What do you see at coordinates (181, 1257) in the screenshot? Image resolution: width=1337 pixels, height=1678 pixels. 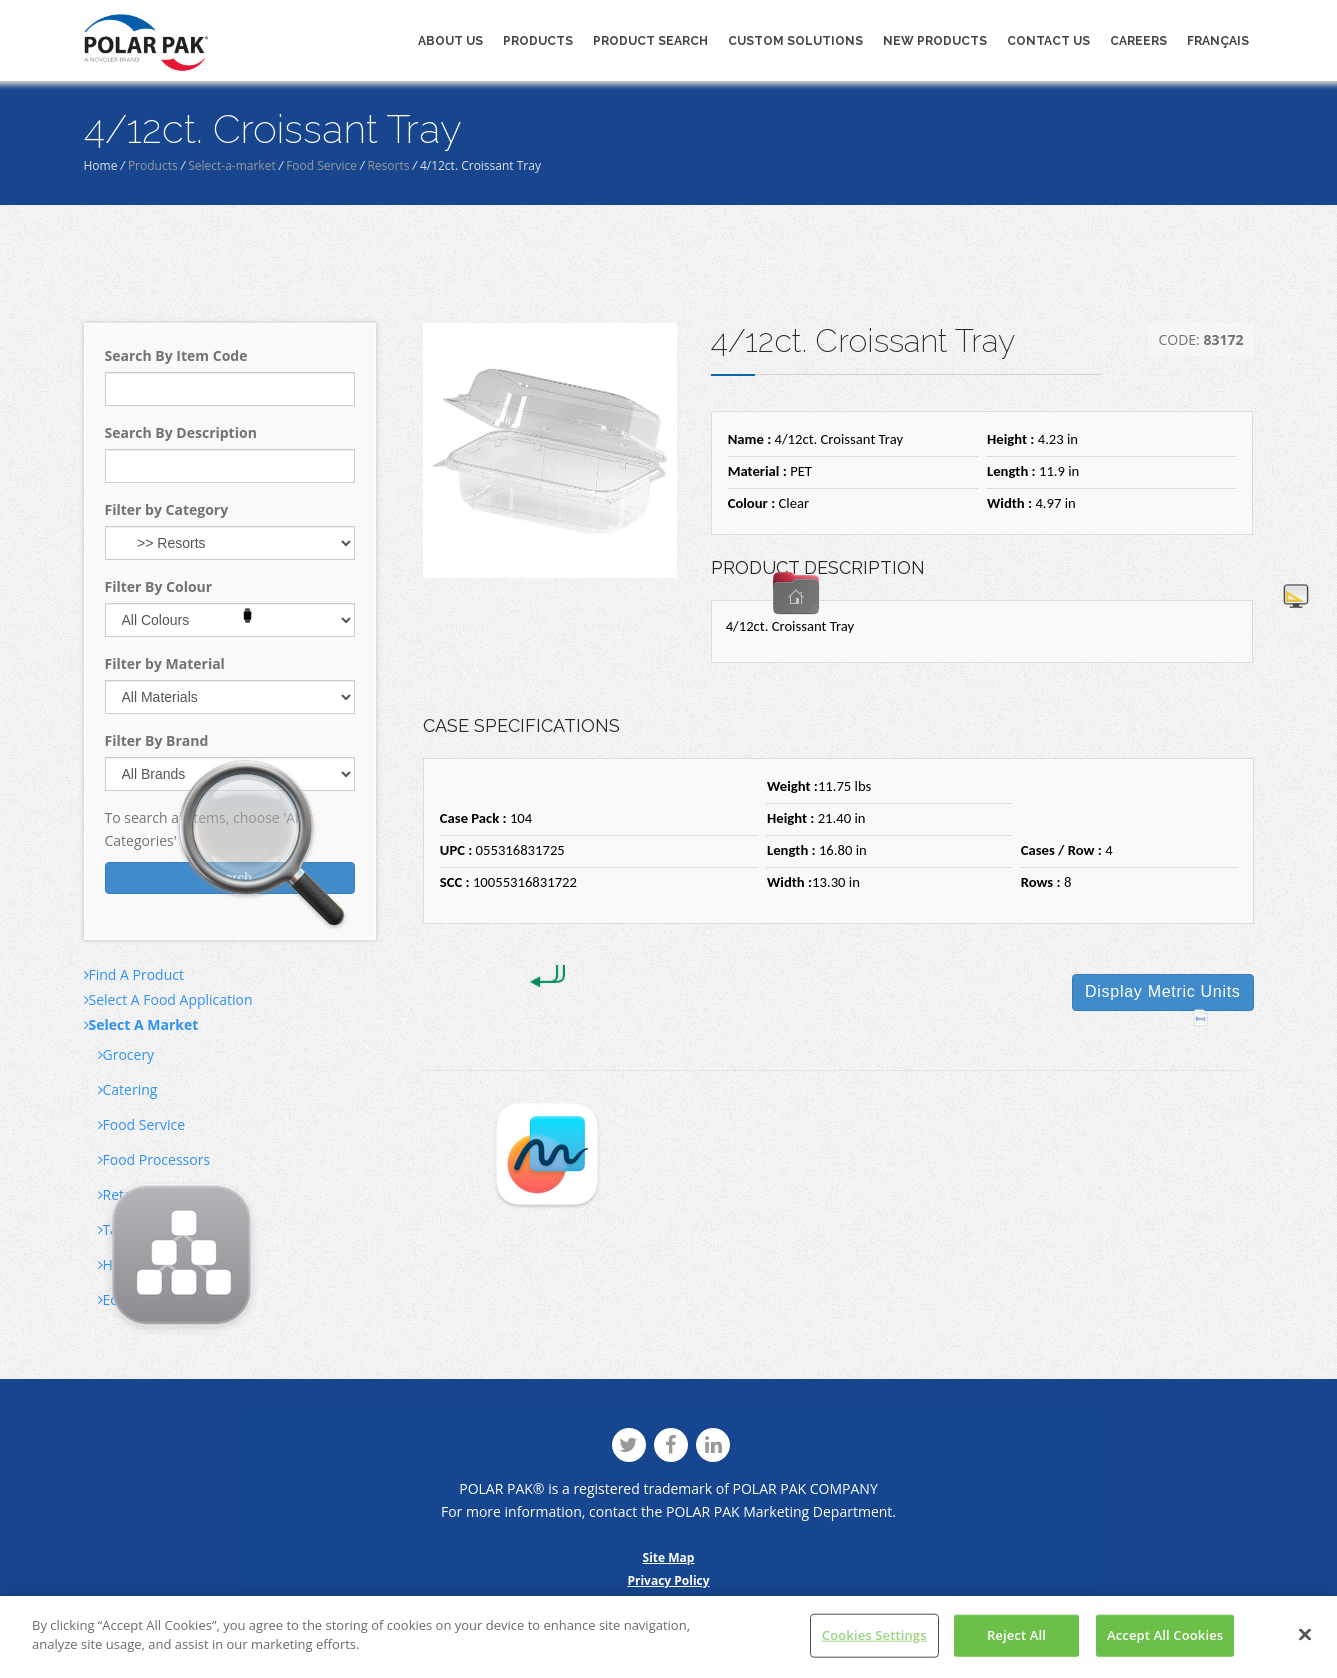 I see `view connected devices hierarchy` at bounding box center [181, 1257].